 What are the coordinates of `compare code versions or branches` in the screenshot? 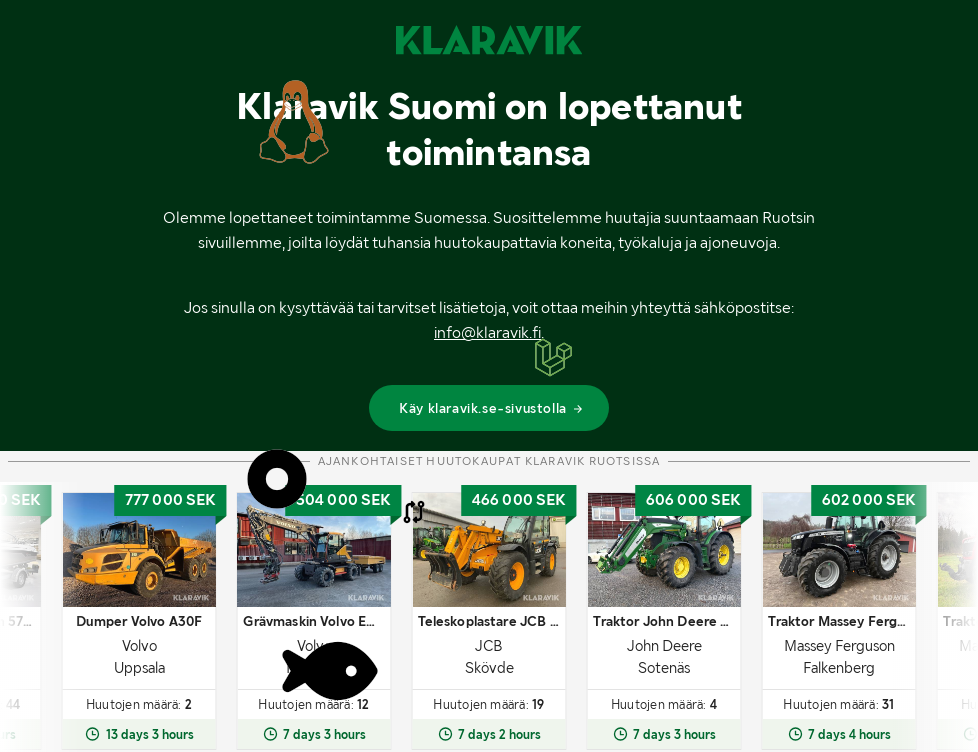 It's located at (414, 512).